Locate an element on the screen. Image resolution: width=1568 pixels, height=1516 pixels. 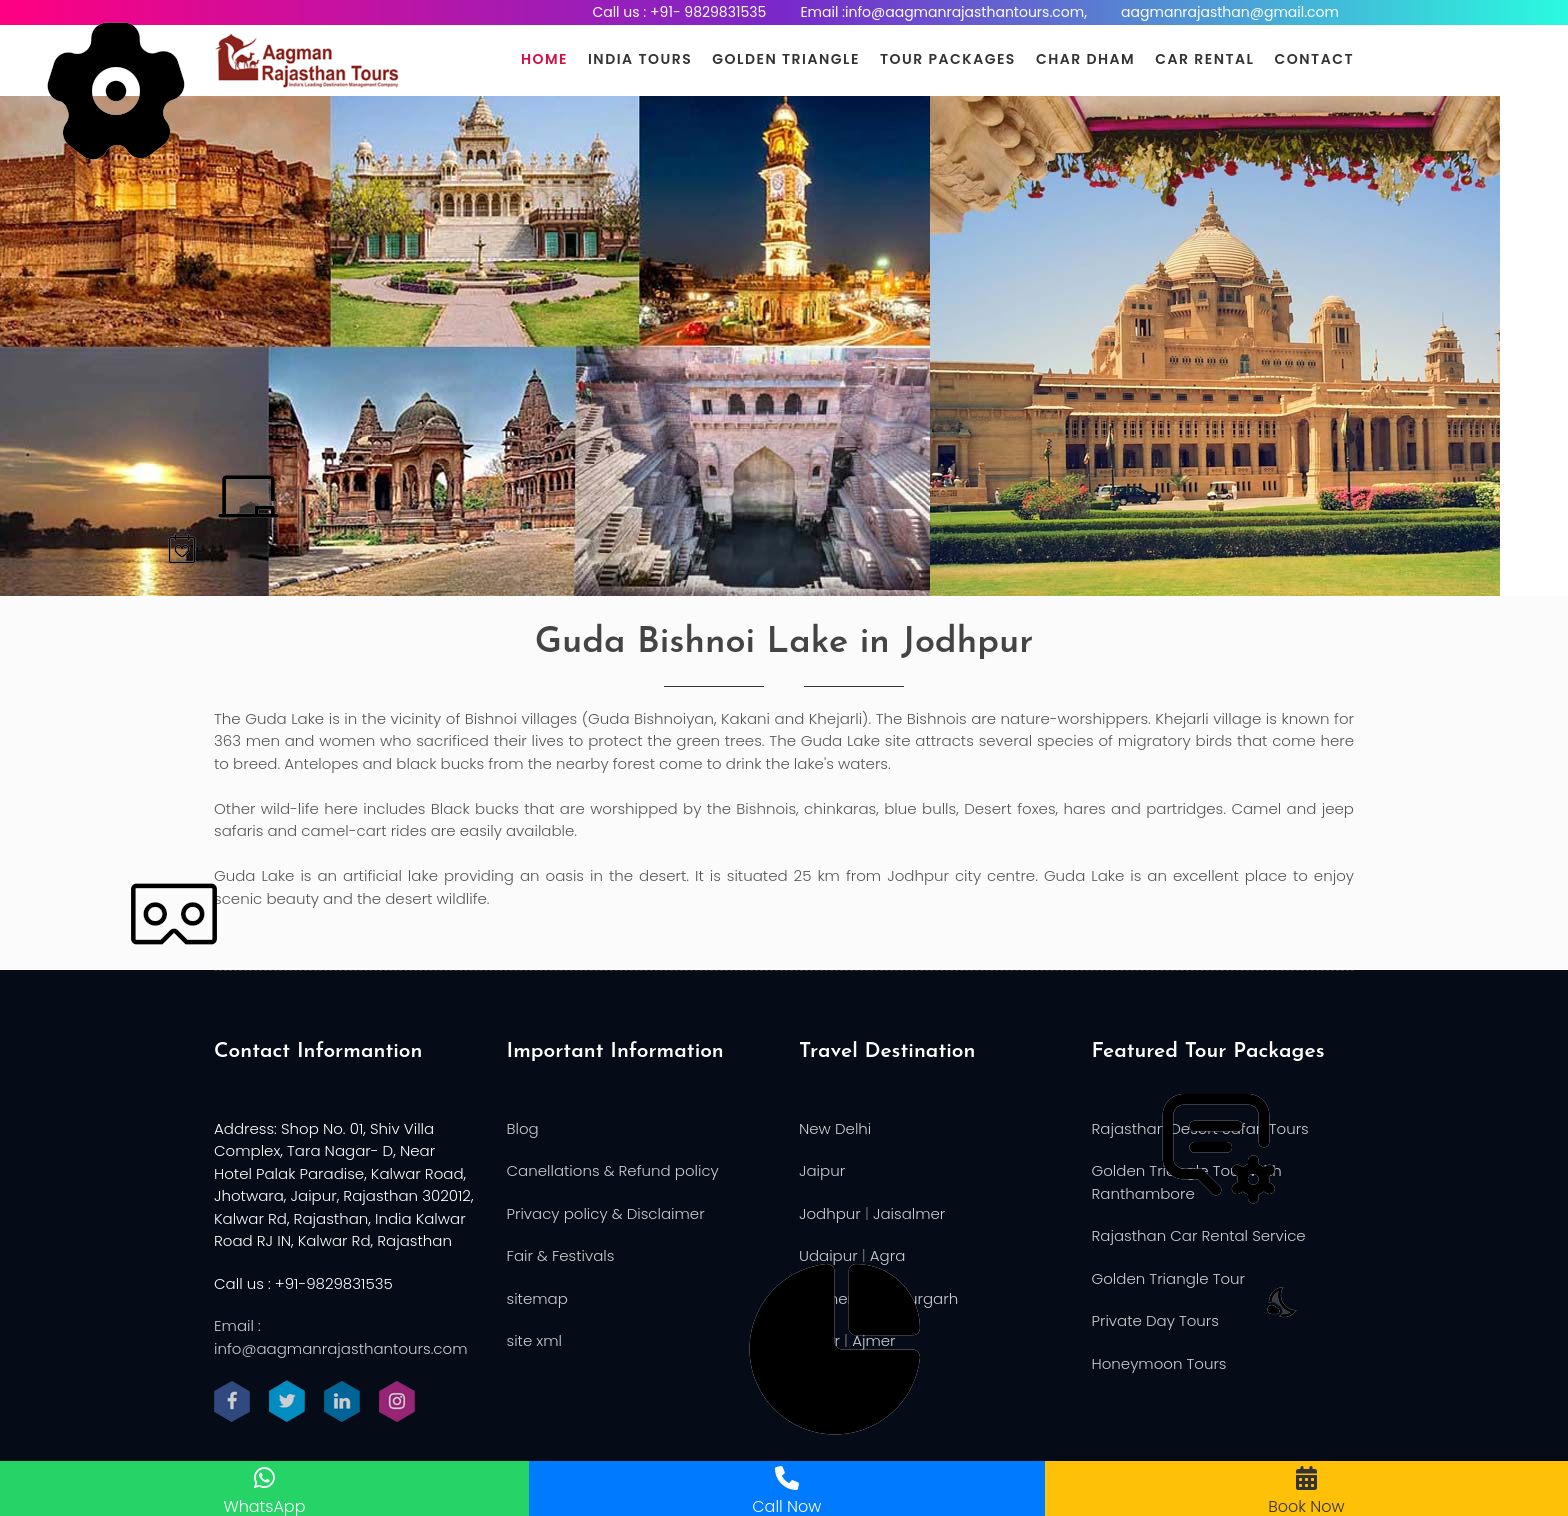
toggle dark mode or night theme is located at coordinates (1284, 1302).